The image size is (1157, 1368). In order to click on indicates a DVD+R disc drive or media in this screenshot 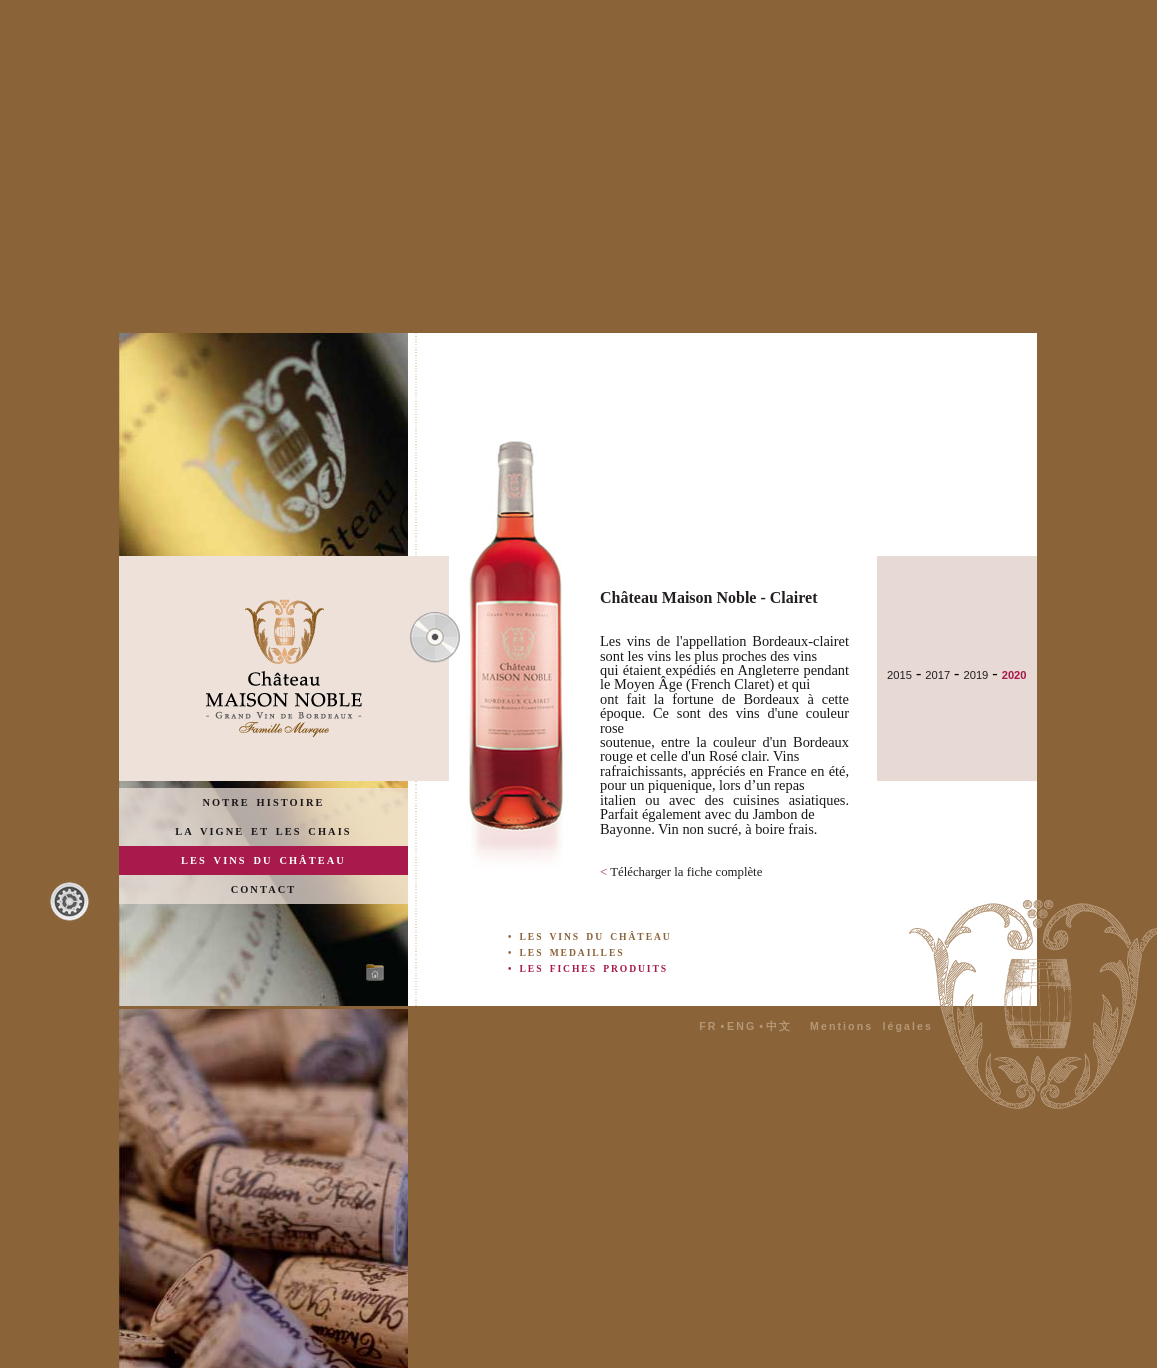, I will do `click(435, 637)`.